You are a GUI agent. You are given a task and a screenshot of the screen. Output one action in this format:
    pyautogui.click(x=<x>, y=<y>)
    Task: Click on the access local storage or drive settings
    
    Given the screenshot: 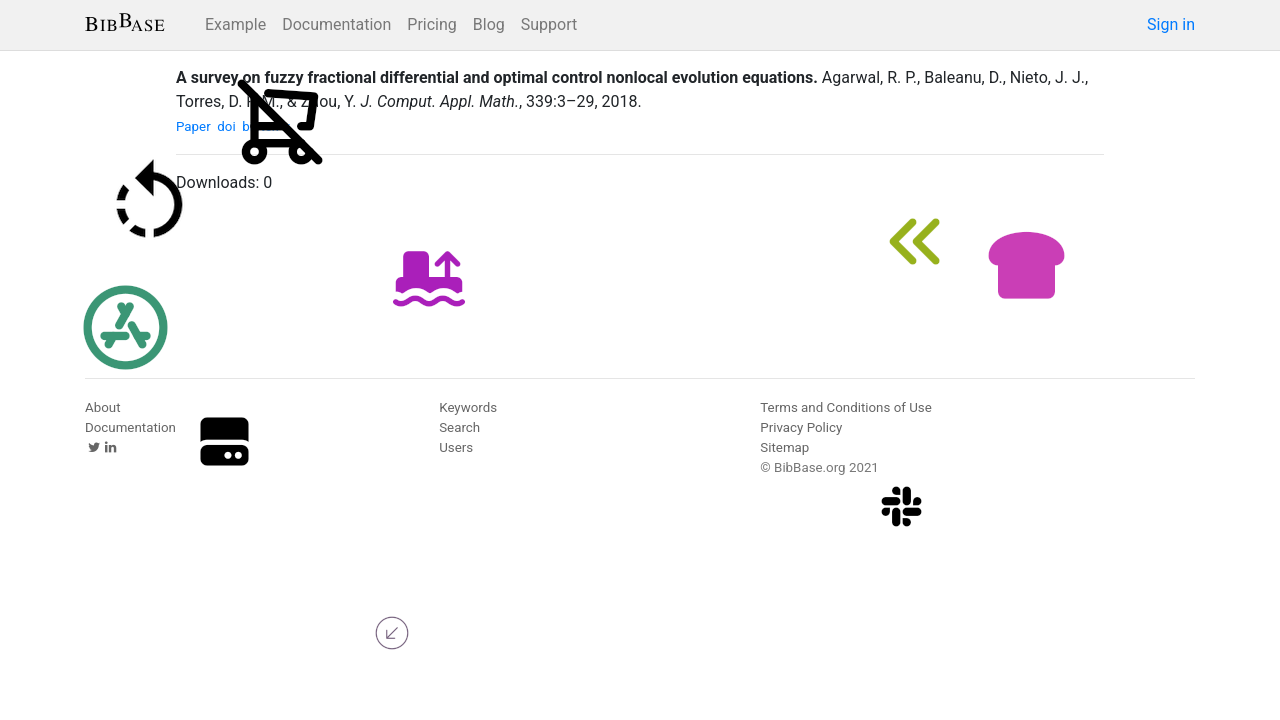 What is the action you would take?
    pyautogui.click(x=224, y=441)
    